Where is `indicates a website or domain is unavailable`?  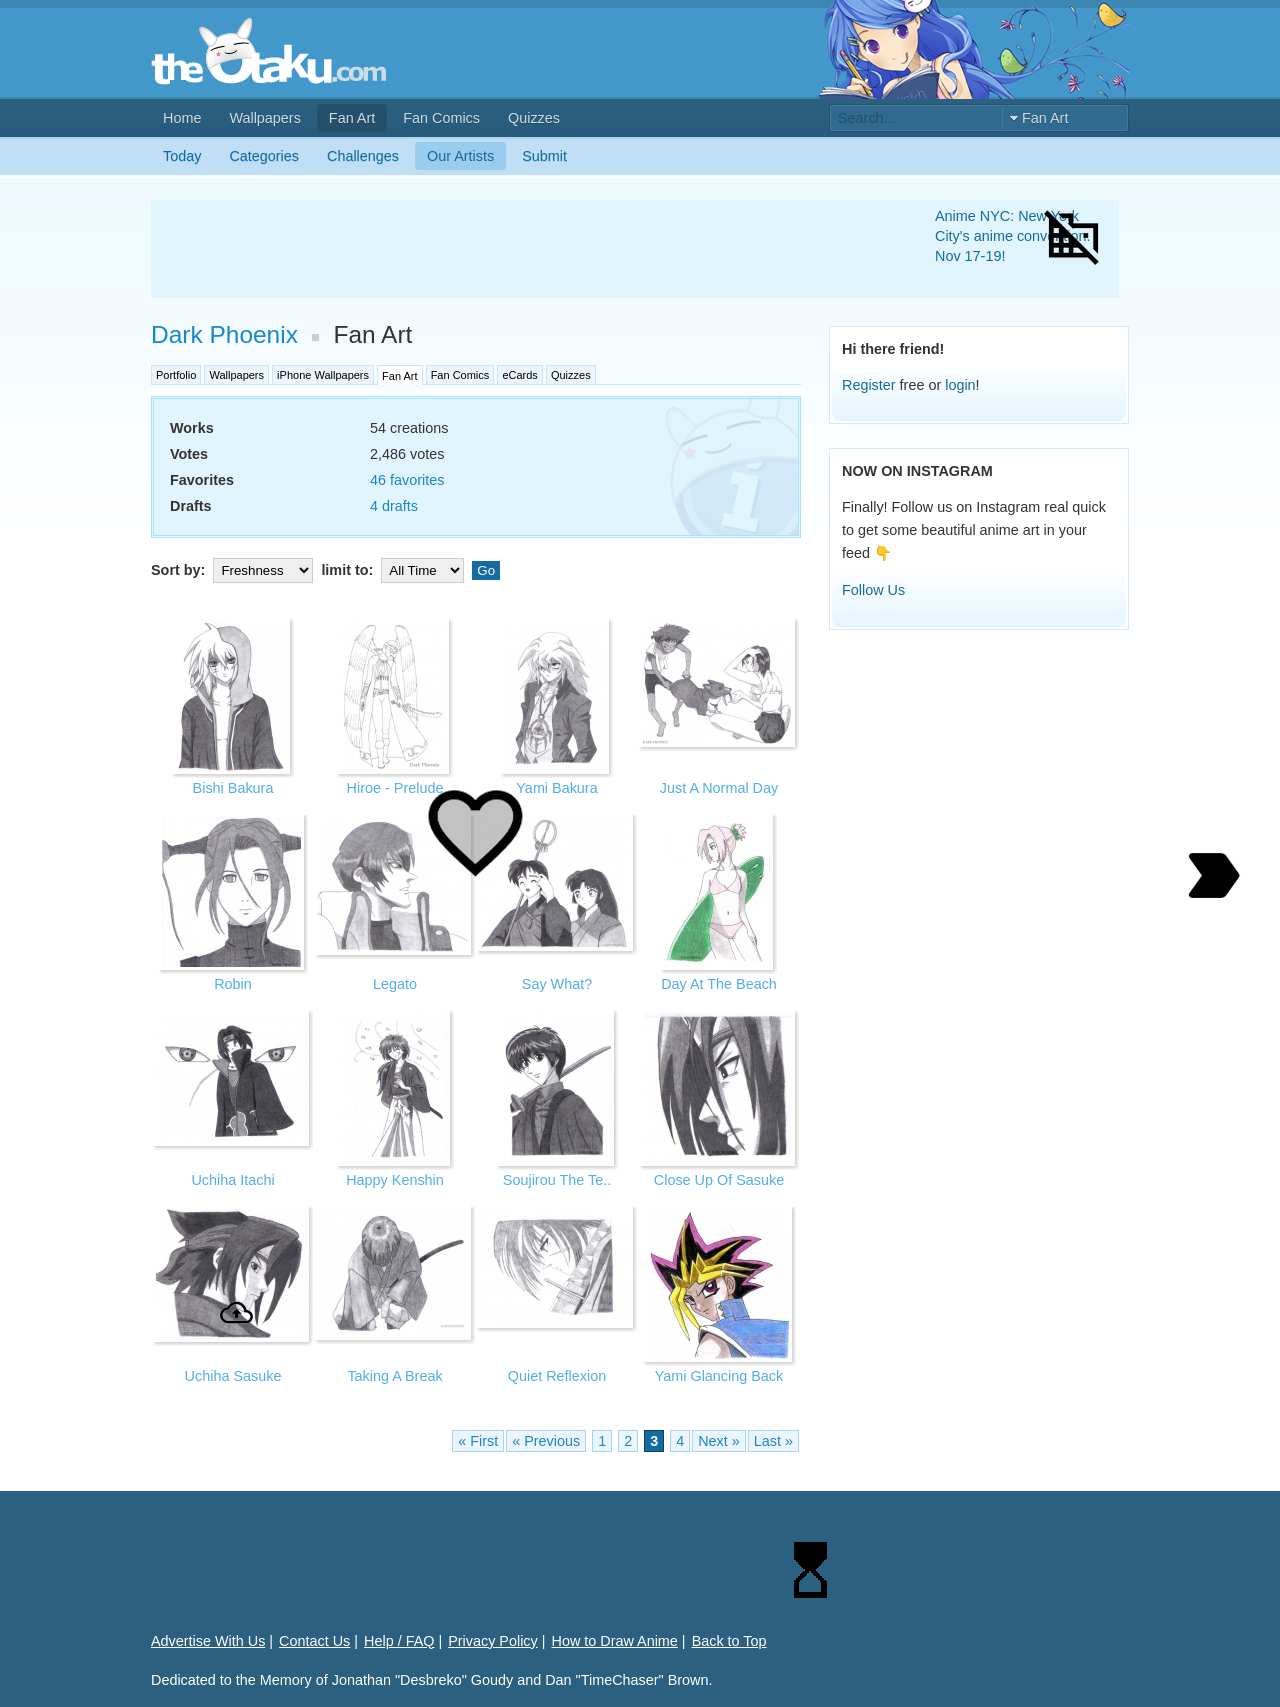
indicates a website or domain is unavailable is located at coordinates (1073, 235).